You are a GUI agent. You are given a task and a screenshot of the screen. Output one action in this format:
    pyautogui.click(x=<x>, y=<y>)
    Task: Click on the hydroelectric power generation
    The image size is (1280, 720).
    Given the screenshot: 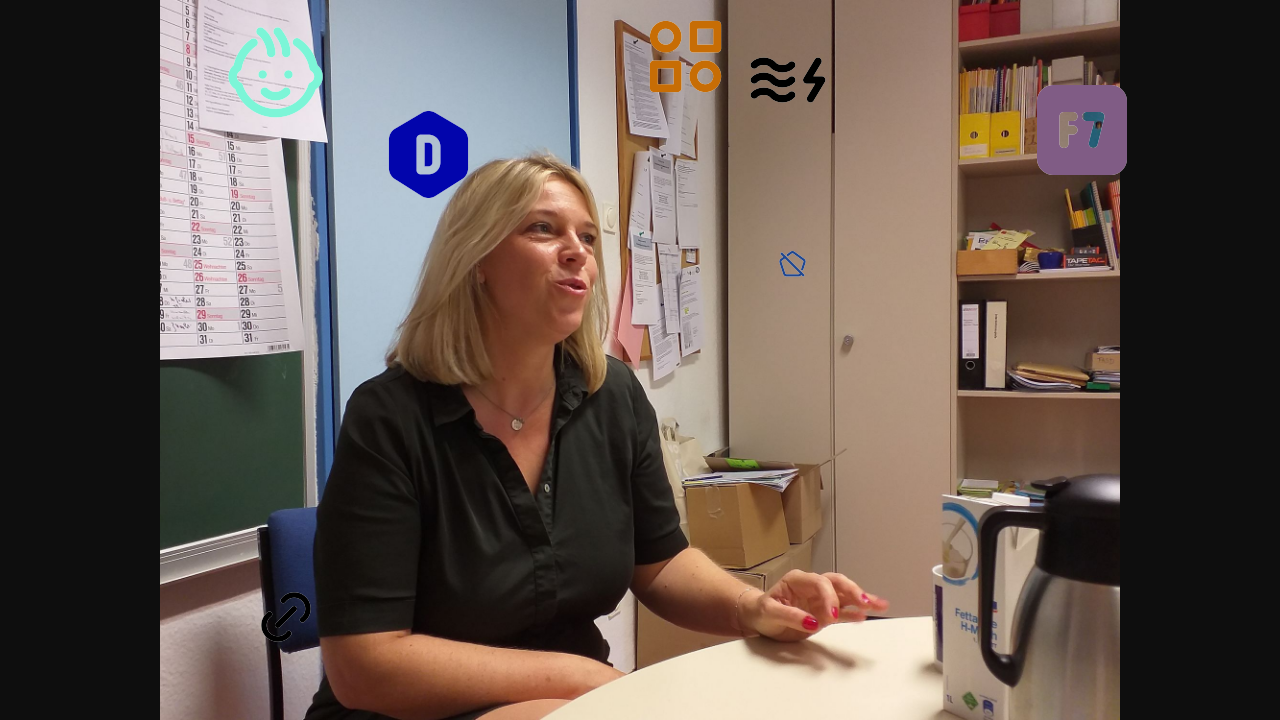 What is the action you would take?
    pyautogui.click(x=788, y=80)
    